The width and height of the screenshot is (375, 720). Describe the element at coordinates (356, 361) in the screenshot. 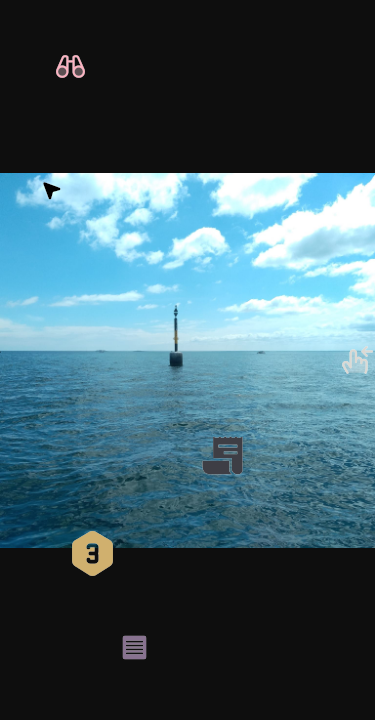

I see `swipe left to navigate or dismiss` at that location.